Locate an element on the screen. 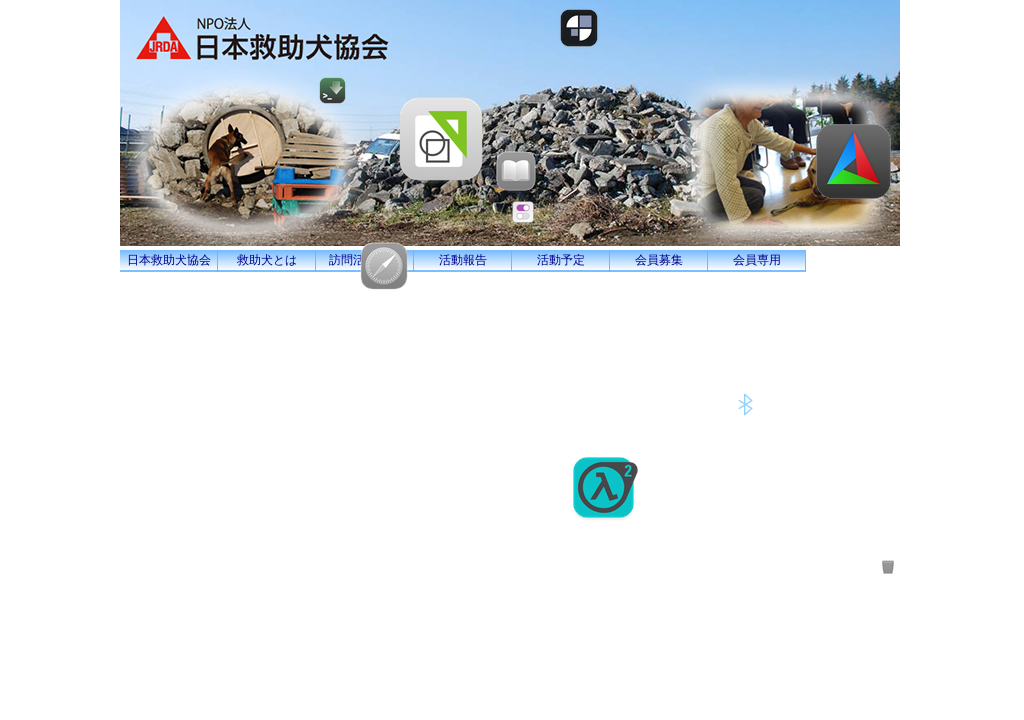 This screenshot has width=1024, height=720. empty trash bin ready to receive deleted items is located at coordinates (888, 567).